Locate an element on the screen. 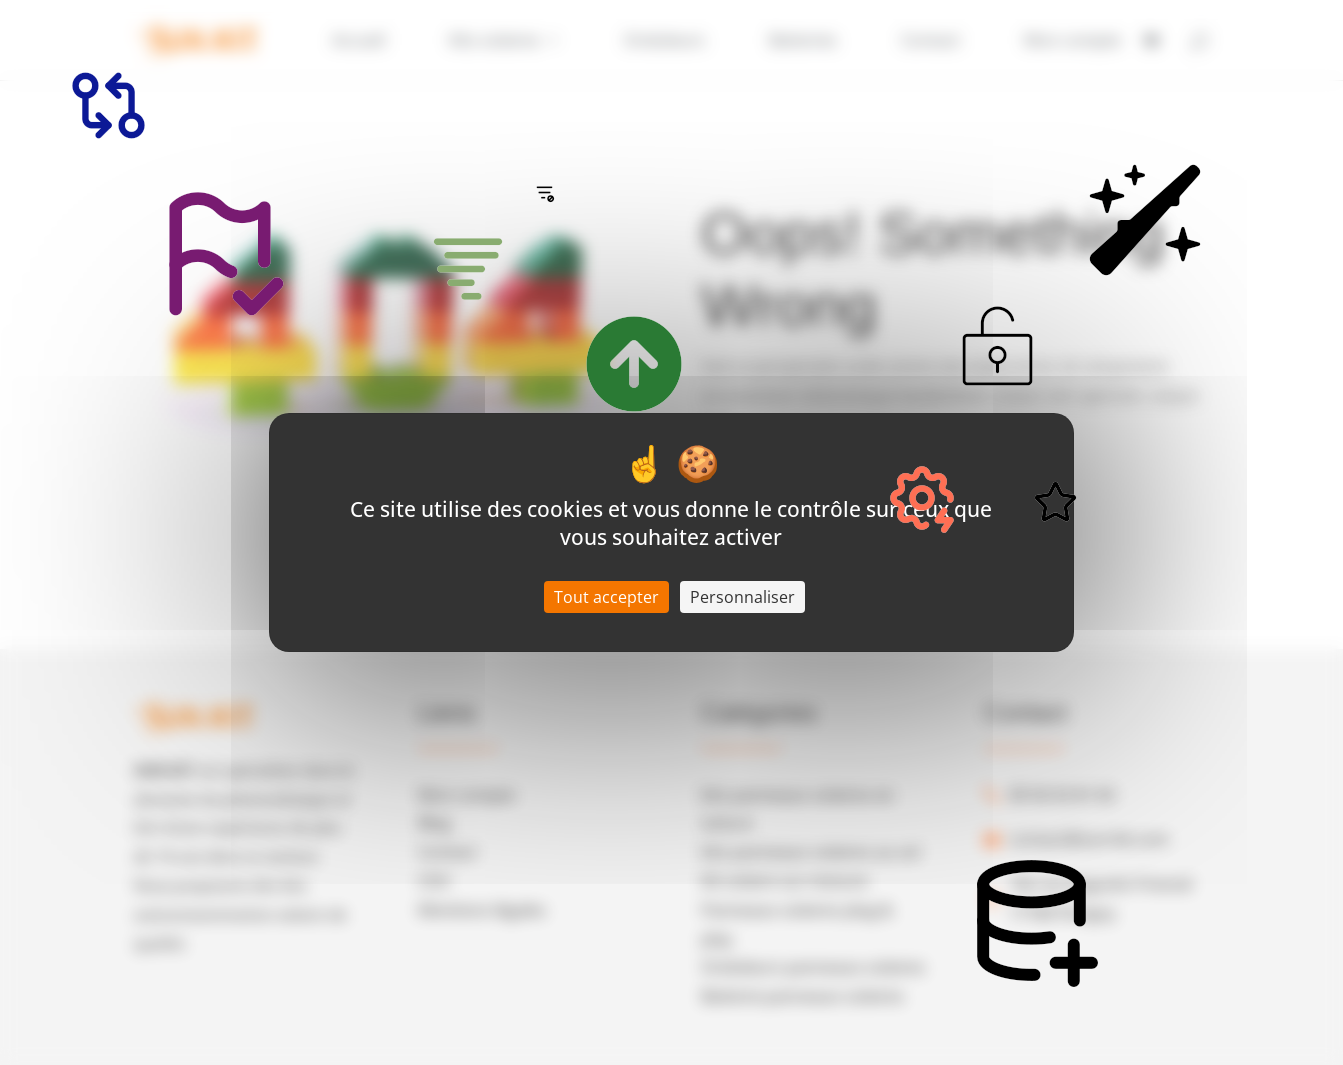 This screenshot has height=1065, width=1343. clear or cancel active filters is located at coordinates (544, 192).